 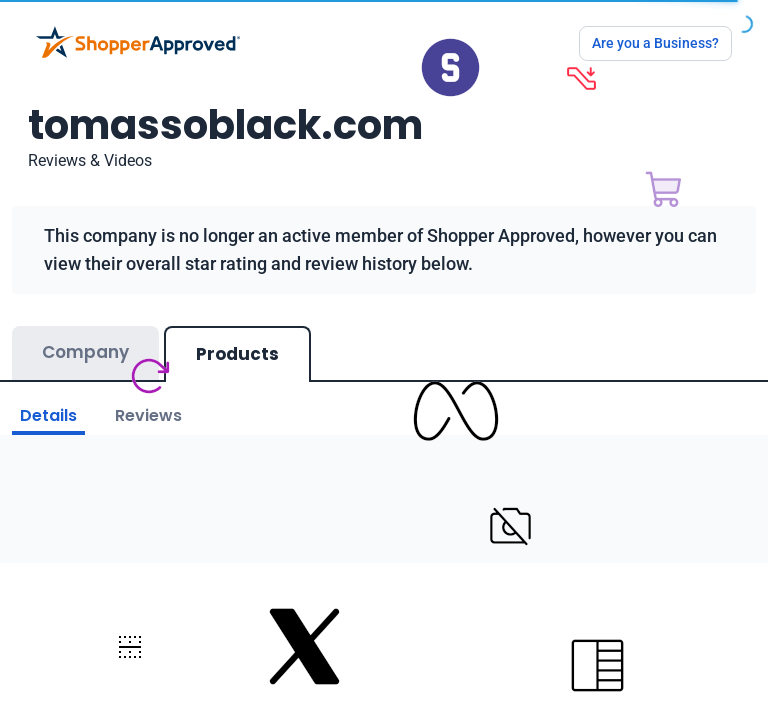 I want to click on Meta company logo, so click(x=456, y=411).